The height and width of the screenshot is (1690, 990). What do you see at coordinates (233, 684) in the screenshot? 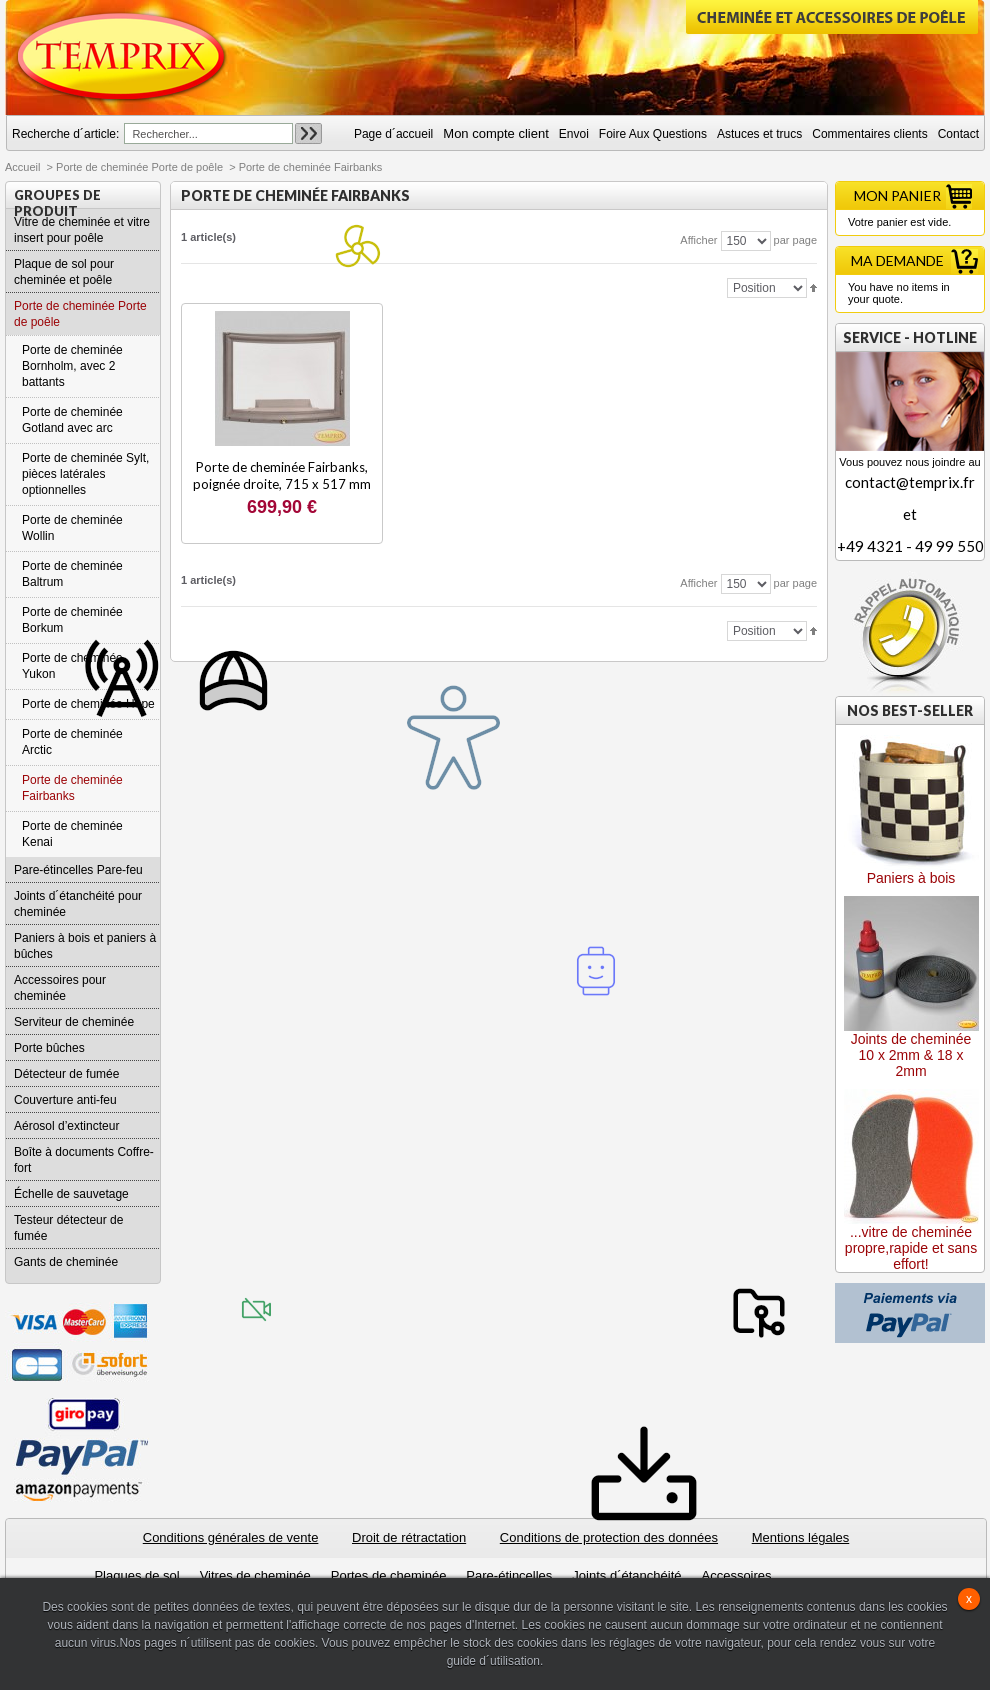
I see `browse hats or headwear options` at bounding box center [233, 684].